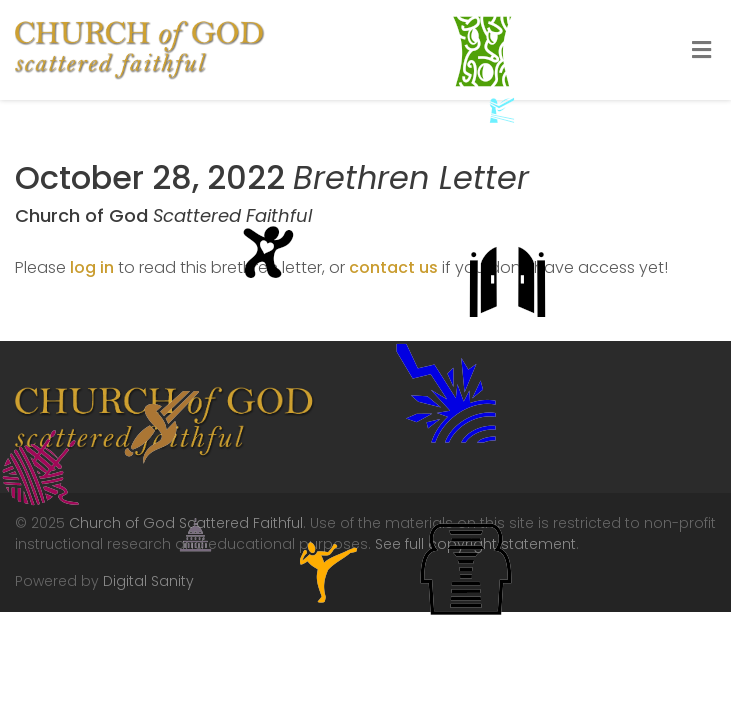 This screenshot has width=731, height=720. I want to click on express enthusiasm or passion, so click(268, 252).